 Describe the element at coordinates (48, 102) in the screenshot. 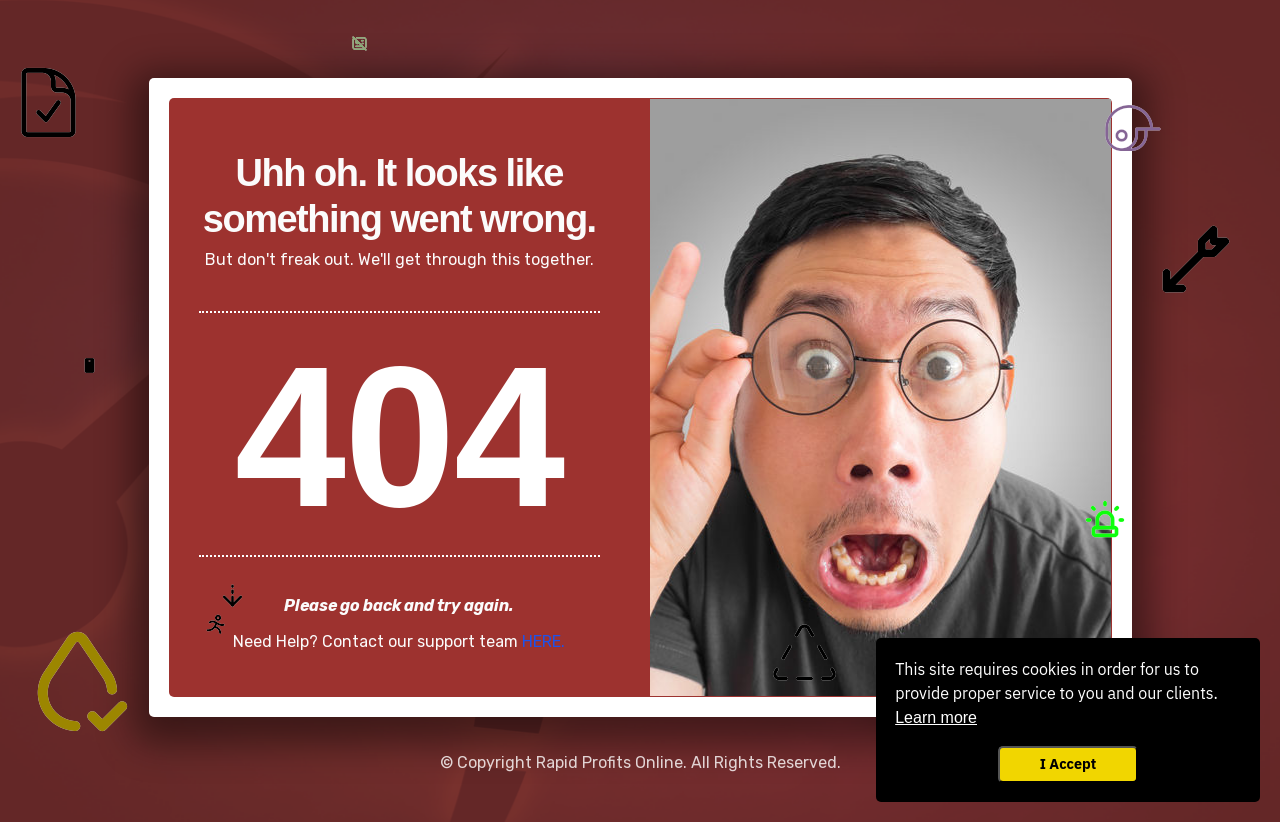

I see `document successfully verified or approved` at that location.